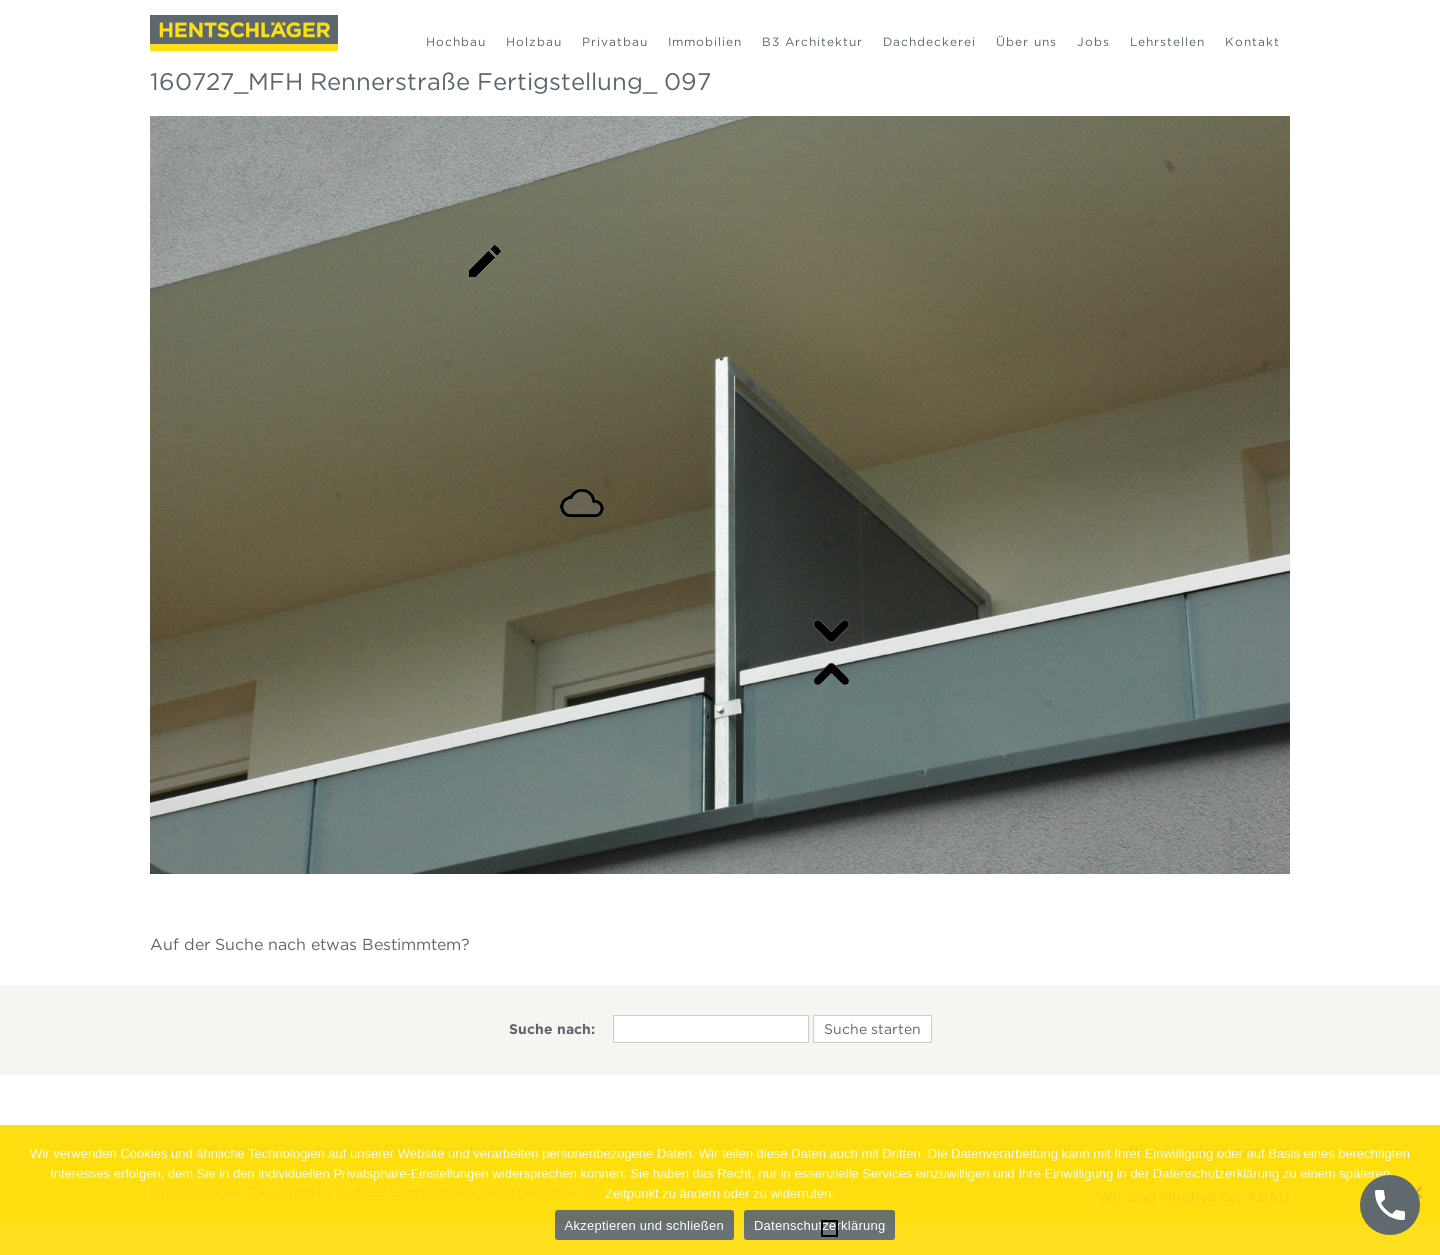 The image size is (1440, 1255). I want to click on select a square crop ratio for an image, so click(829, 1228).